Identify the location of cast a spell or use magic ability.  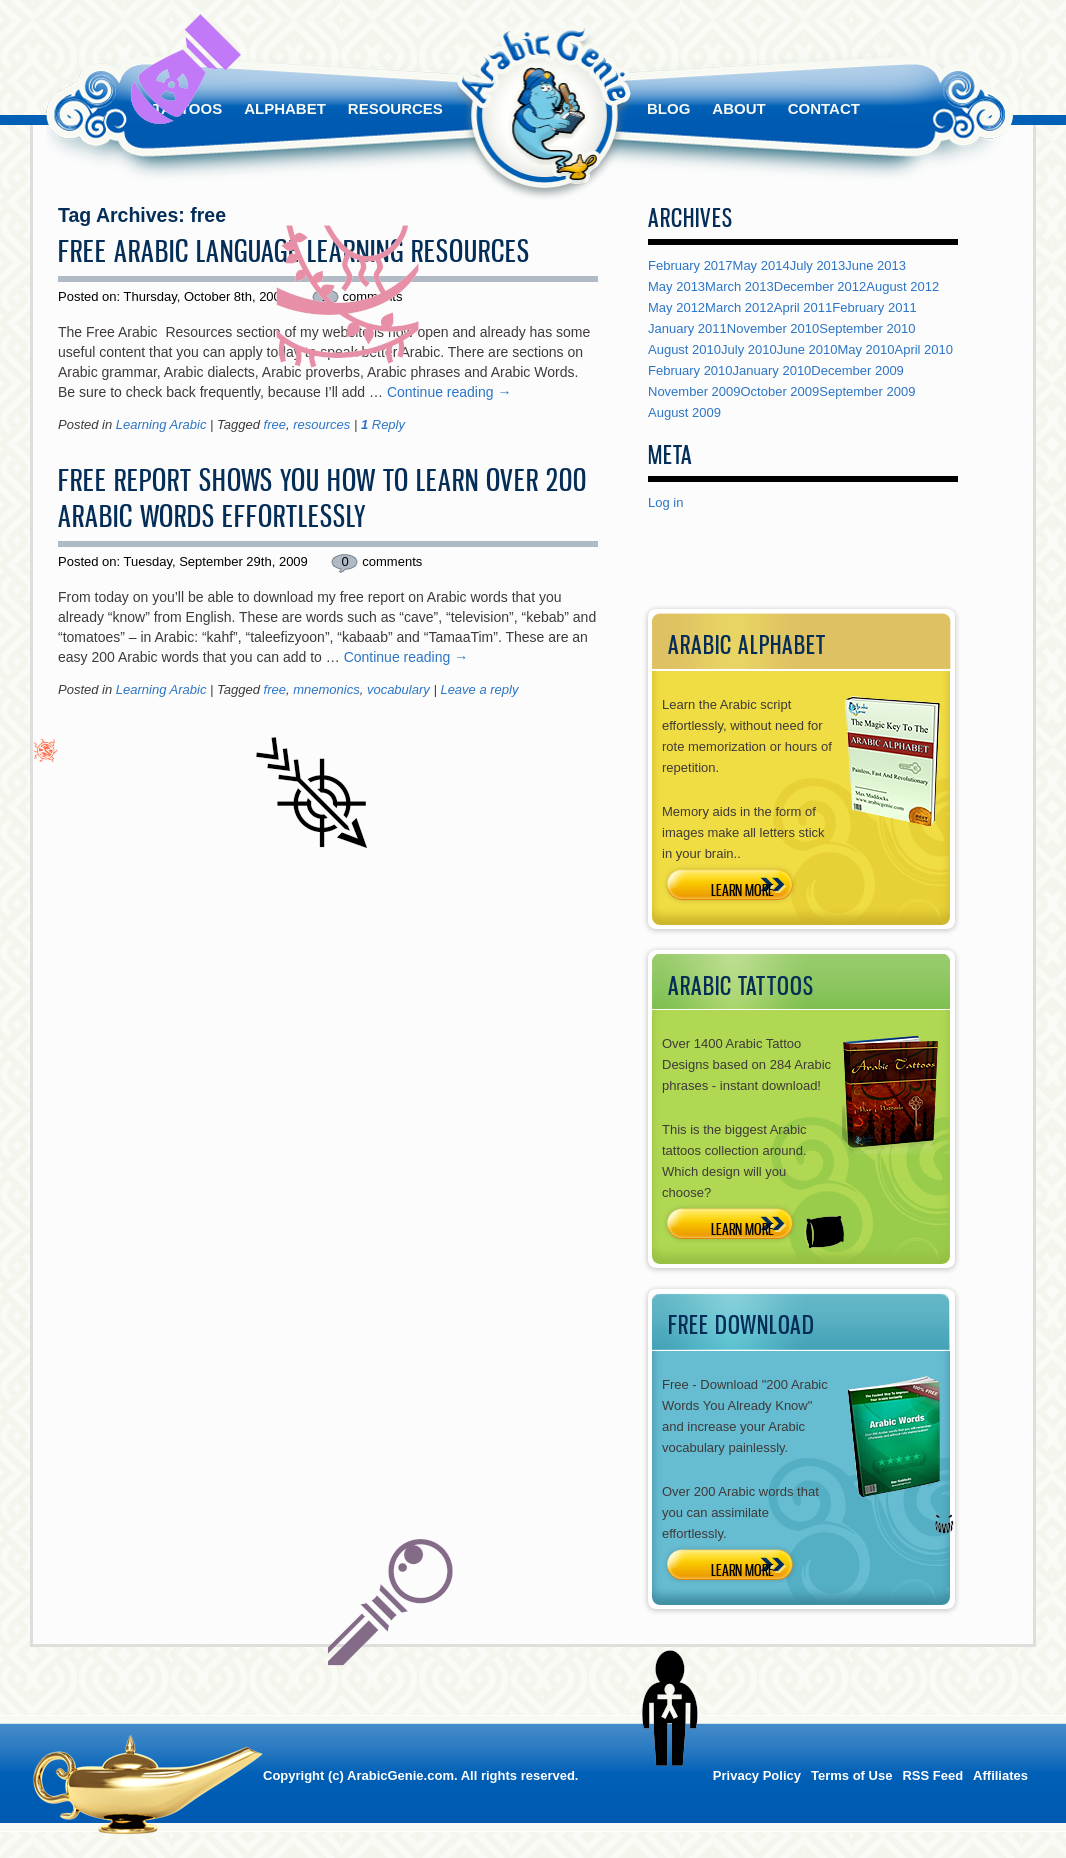
(396, 1596).